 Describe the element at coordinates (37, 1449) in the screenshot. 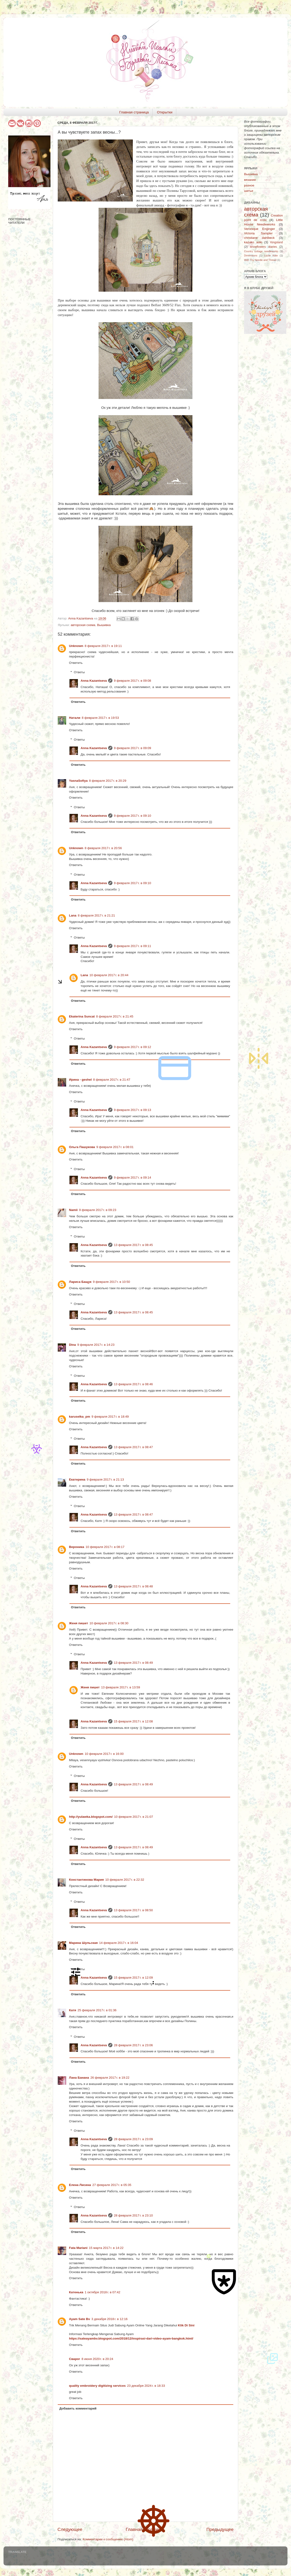

I see `indicates hazardous or dangerous content` at that location.